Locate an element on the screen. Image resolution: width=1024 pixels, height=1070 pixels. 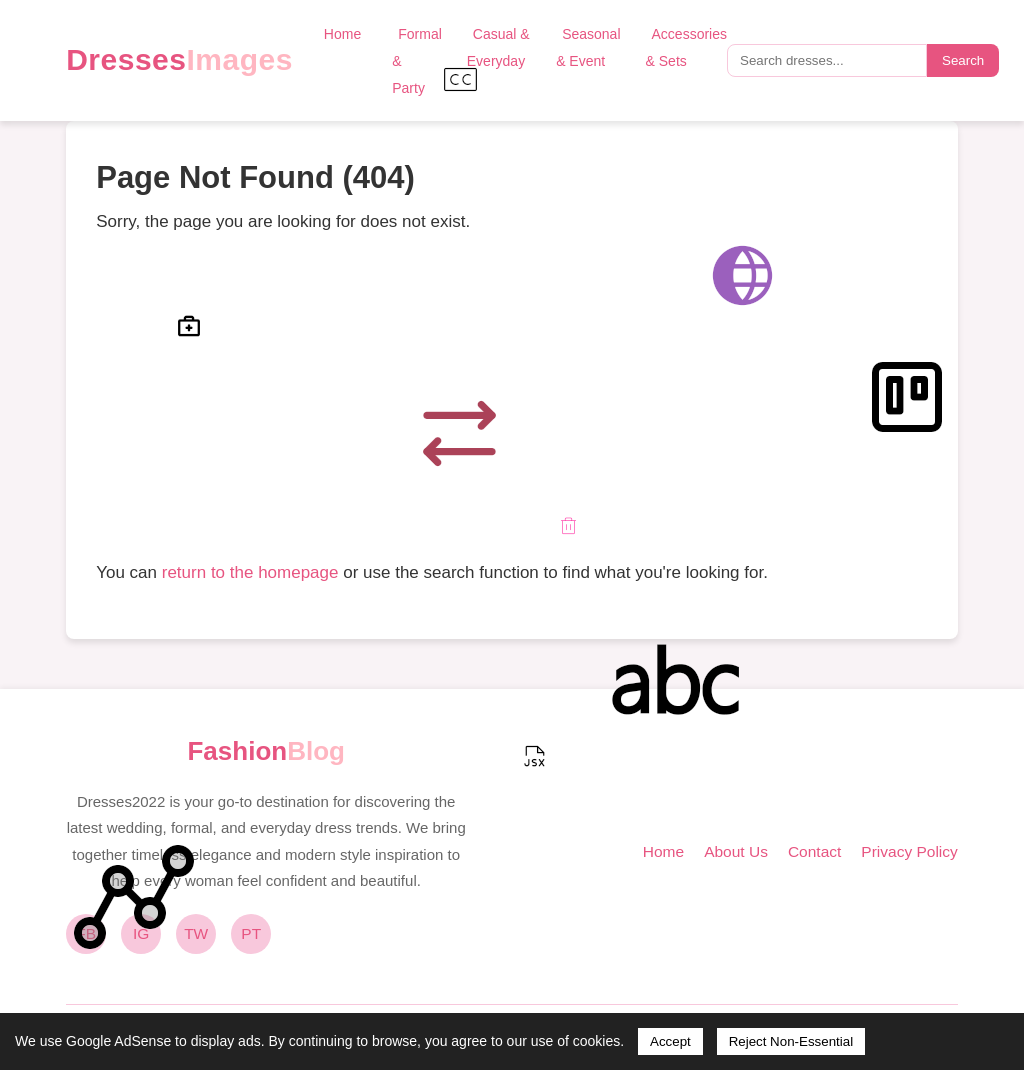
swap or exchange items is located at coordinates (459, 433).